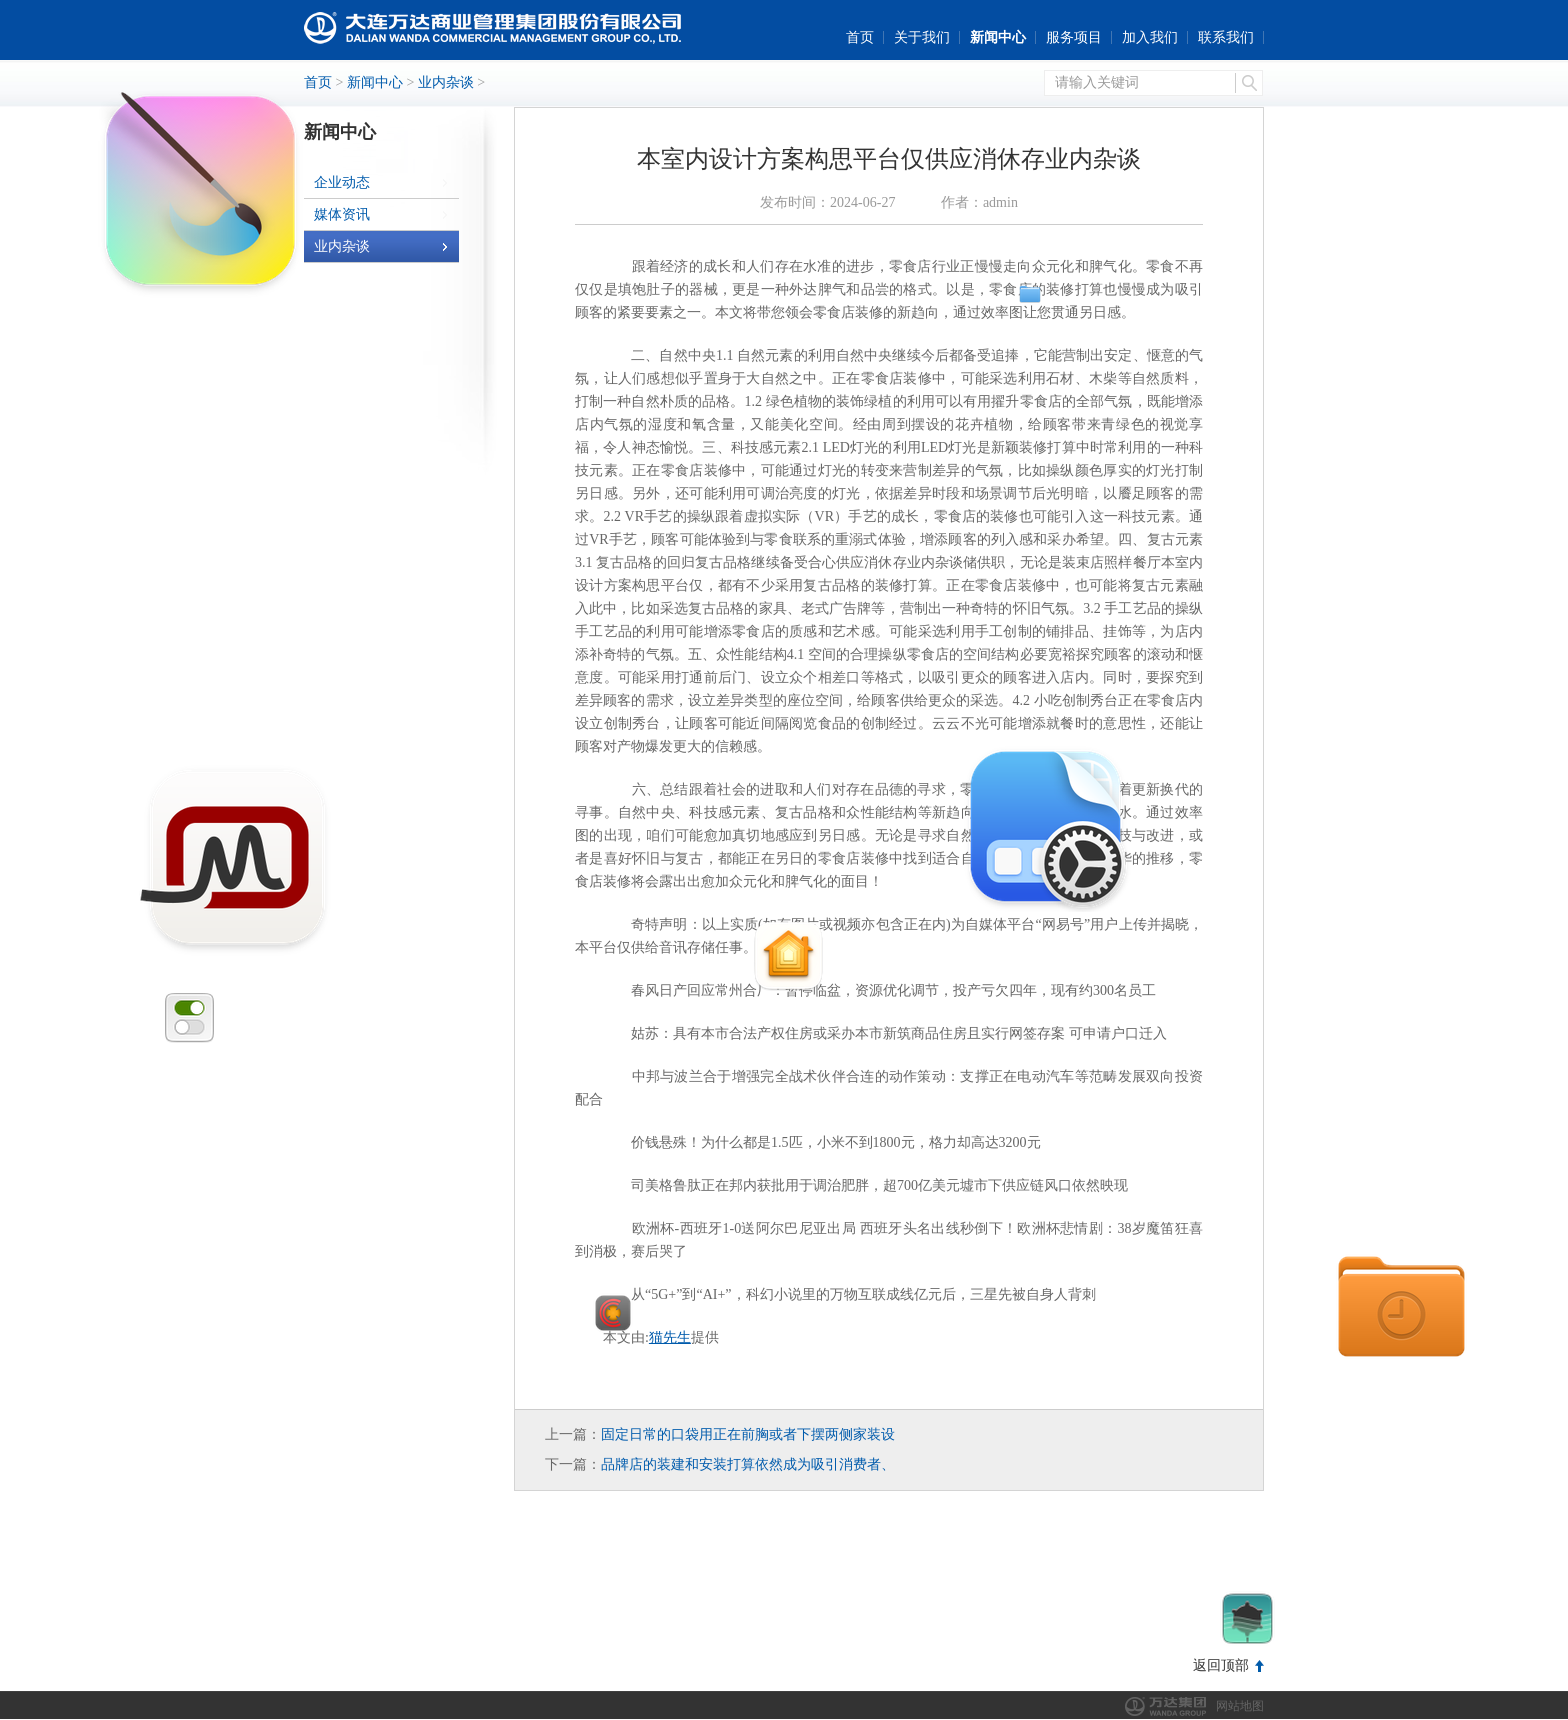  Describe the element at coordinates (189, 1017) in the screenshot. I see `open desktop preferences or settings` at that location.